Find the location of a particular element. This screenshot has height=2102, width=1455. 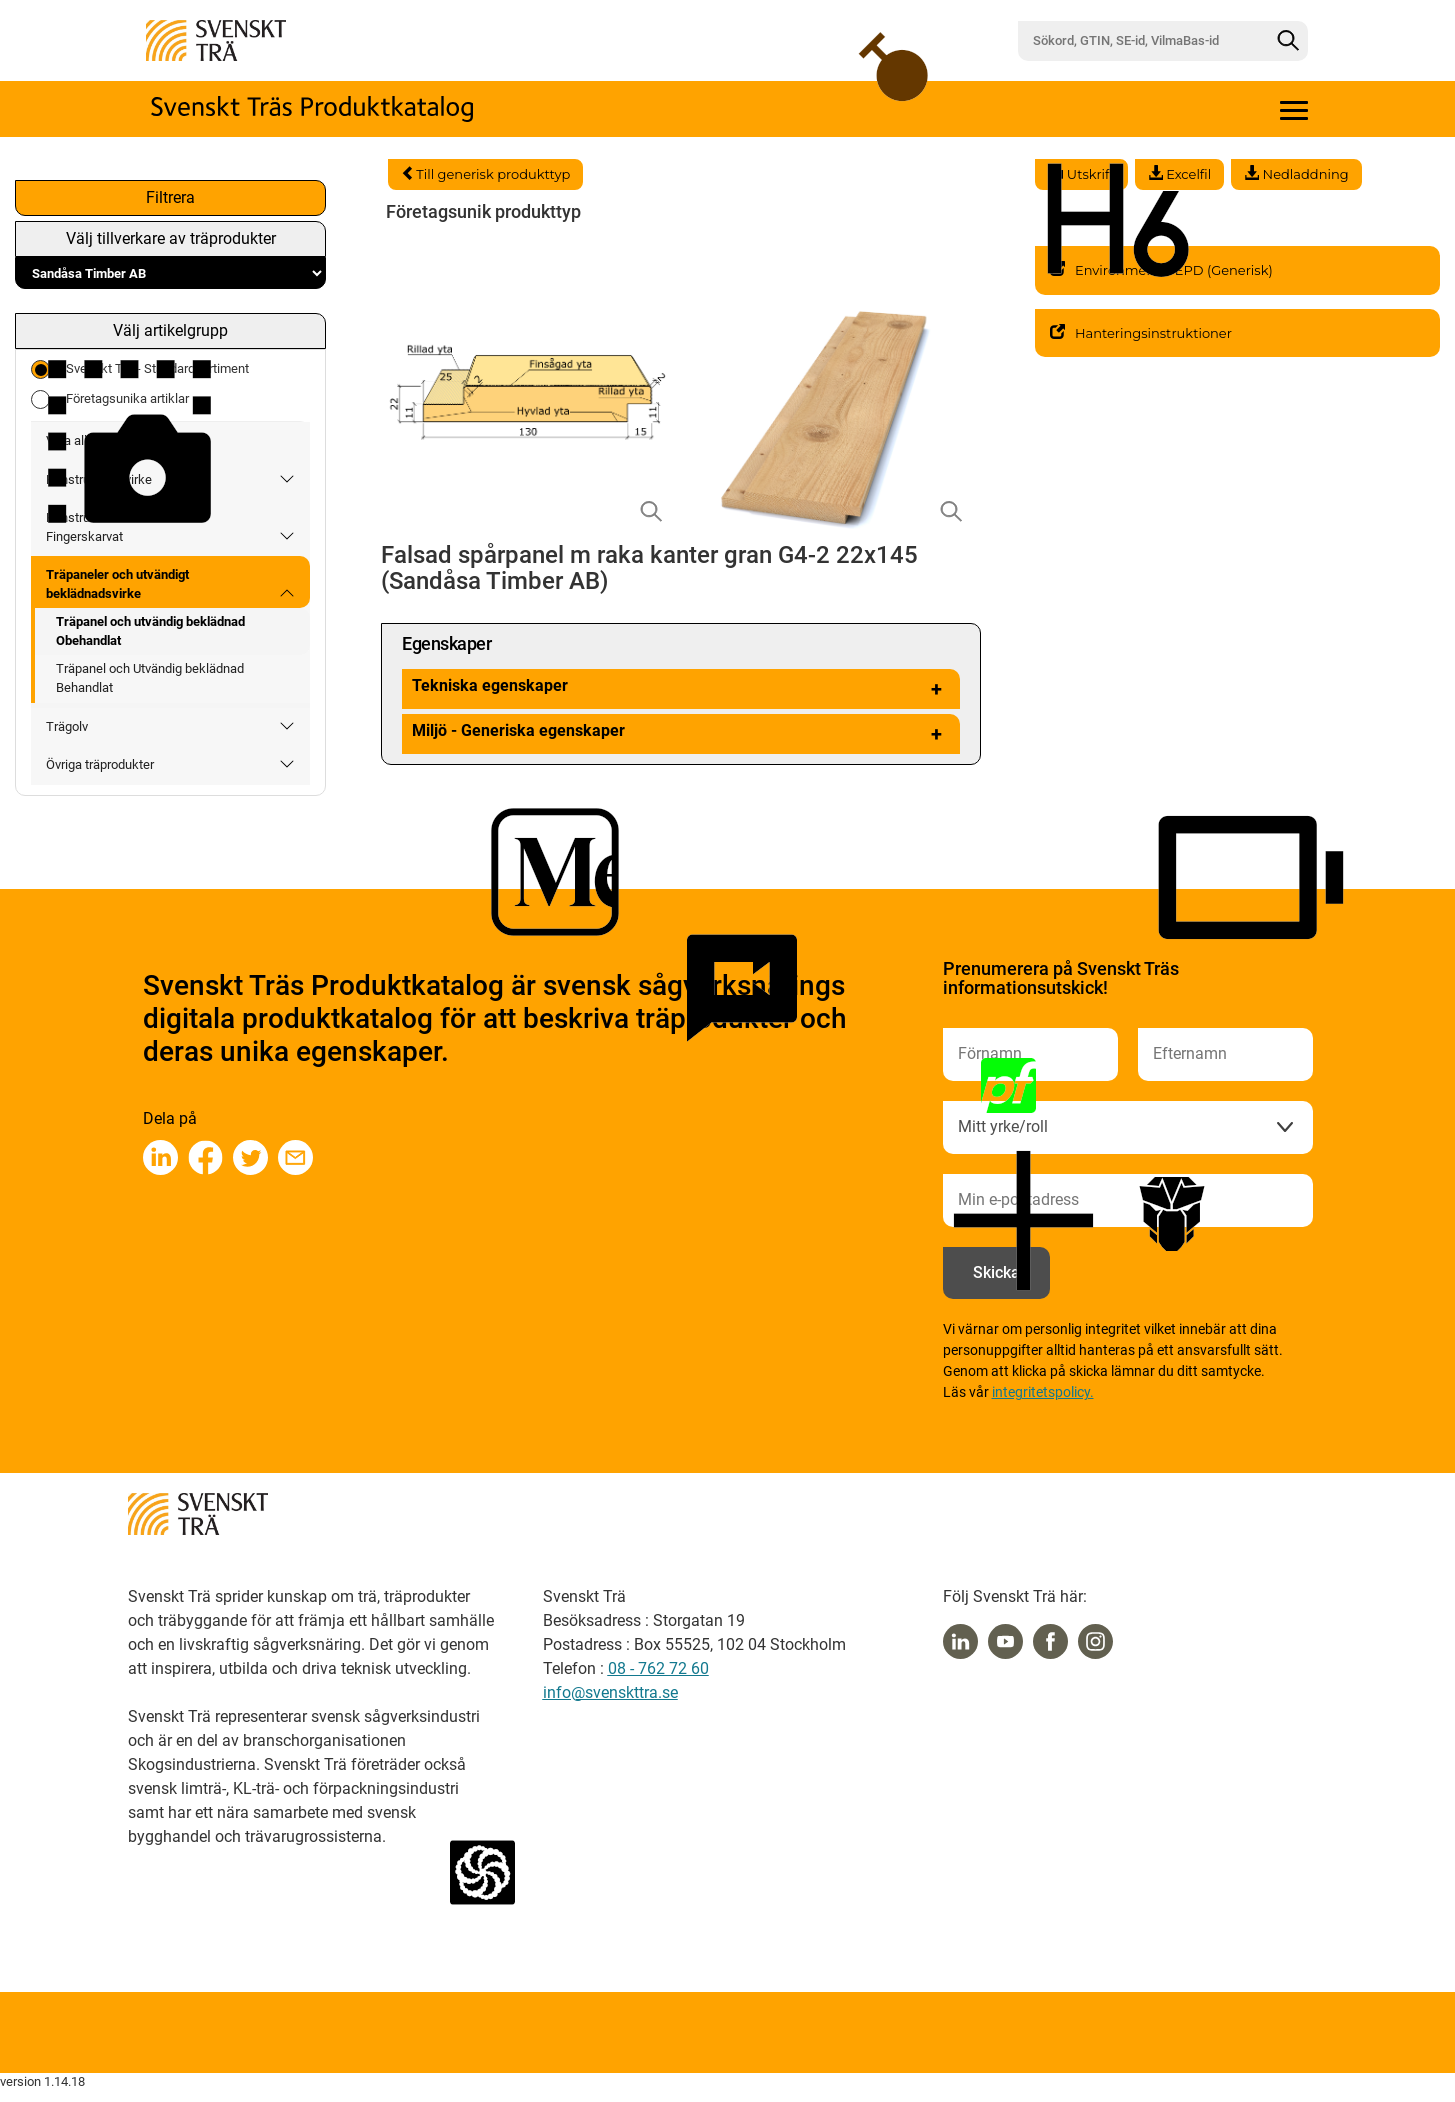

PrimeVue UI component library logo is located at coordinates (1172, 1214).